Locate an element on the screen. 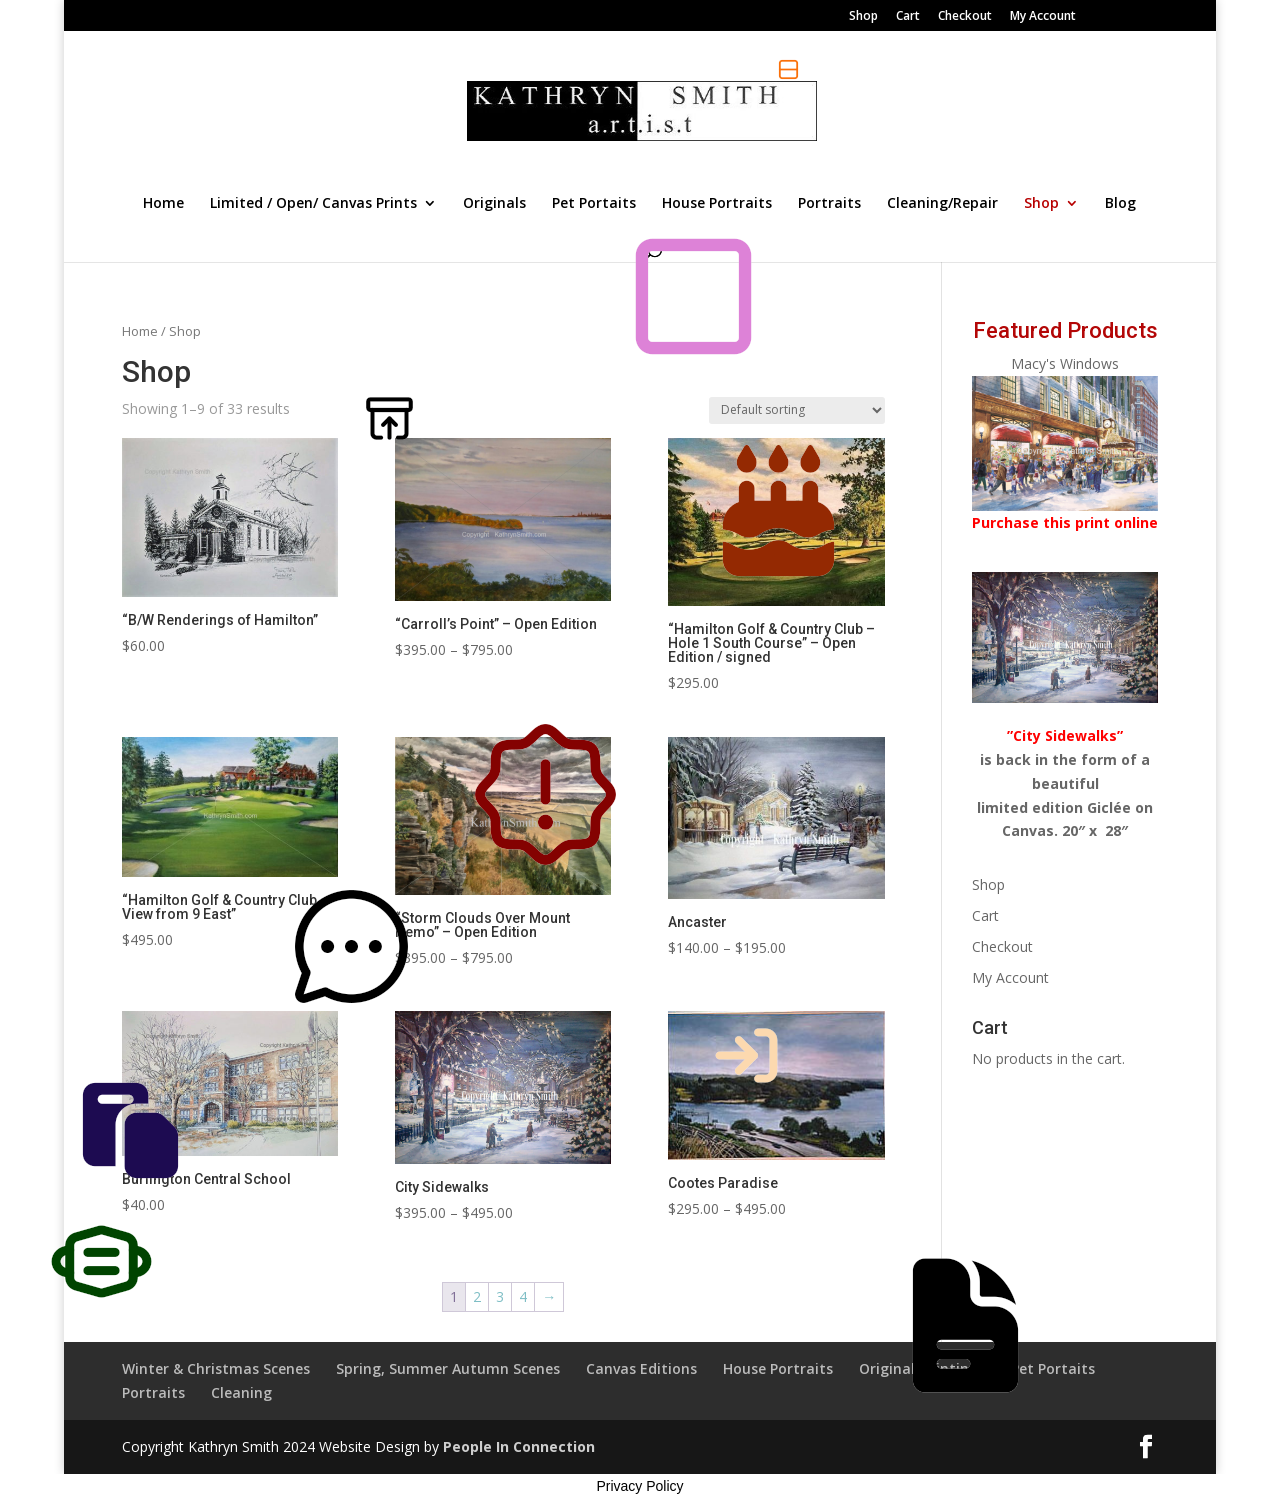 This screenshot has width=1280, height=1498. indicates mask required area or health protocol is located at coordinates (101, 1261).